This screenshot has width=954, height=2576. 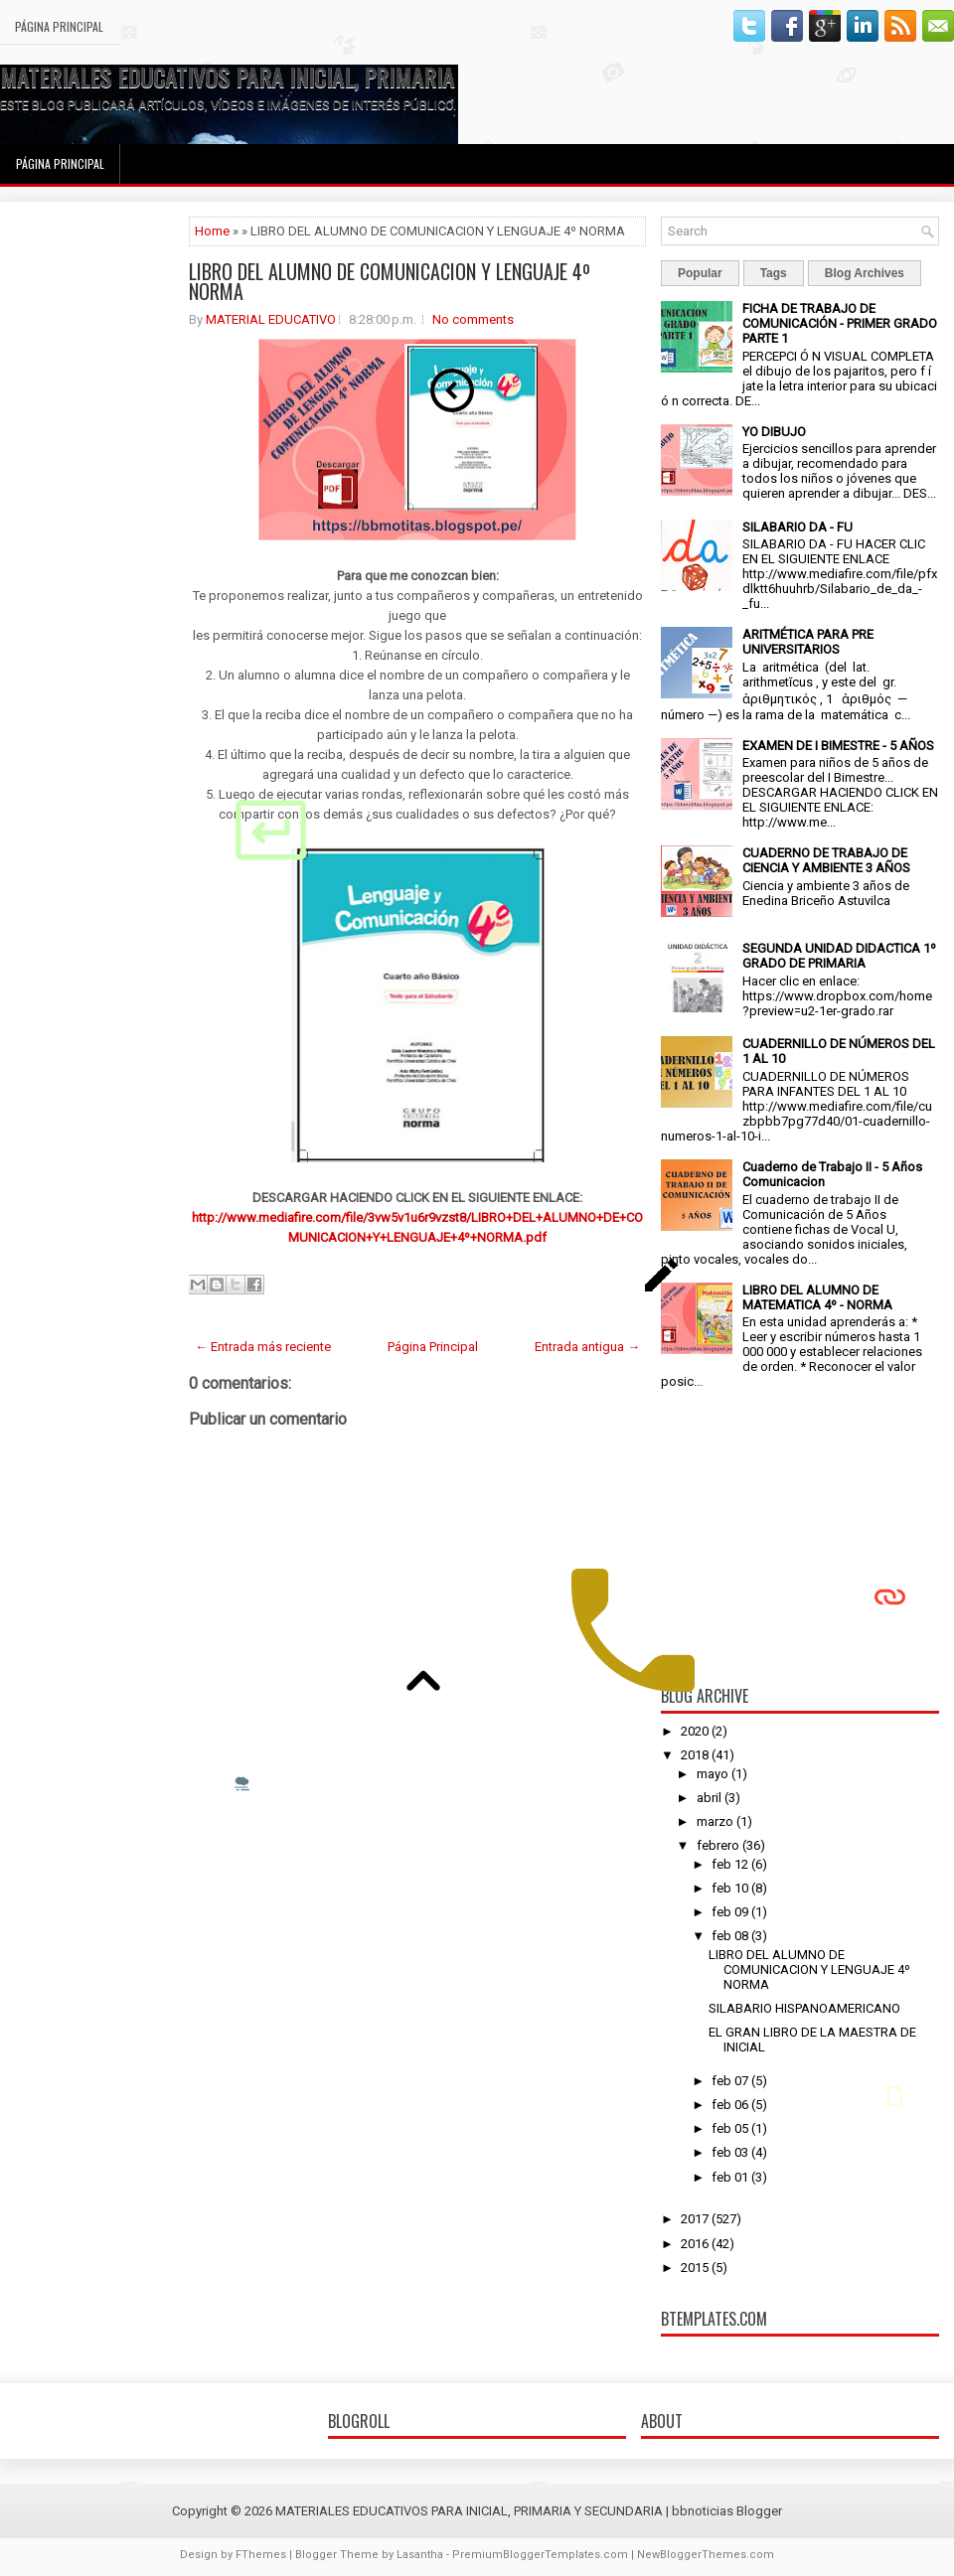 What do you see at coordinates (633, 1630) in the screenshot?
I see `make a phone call` at bounding box center [633, 1630].